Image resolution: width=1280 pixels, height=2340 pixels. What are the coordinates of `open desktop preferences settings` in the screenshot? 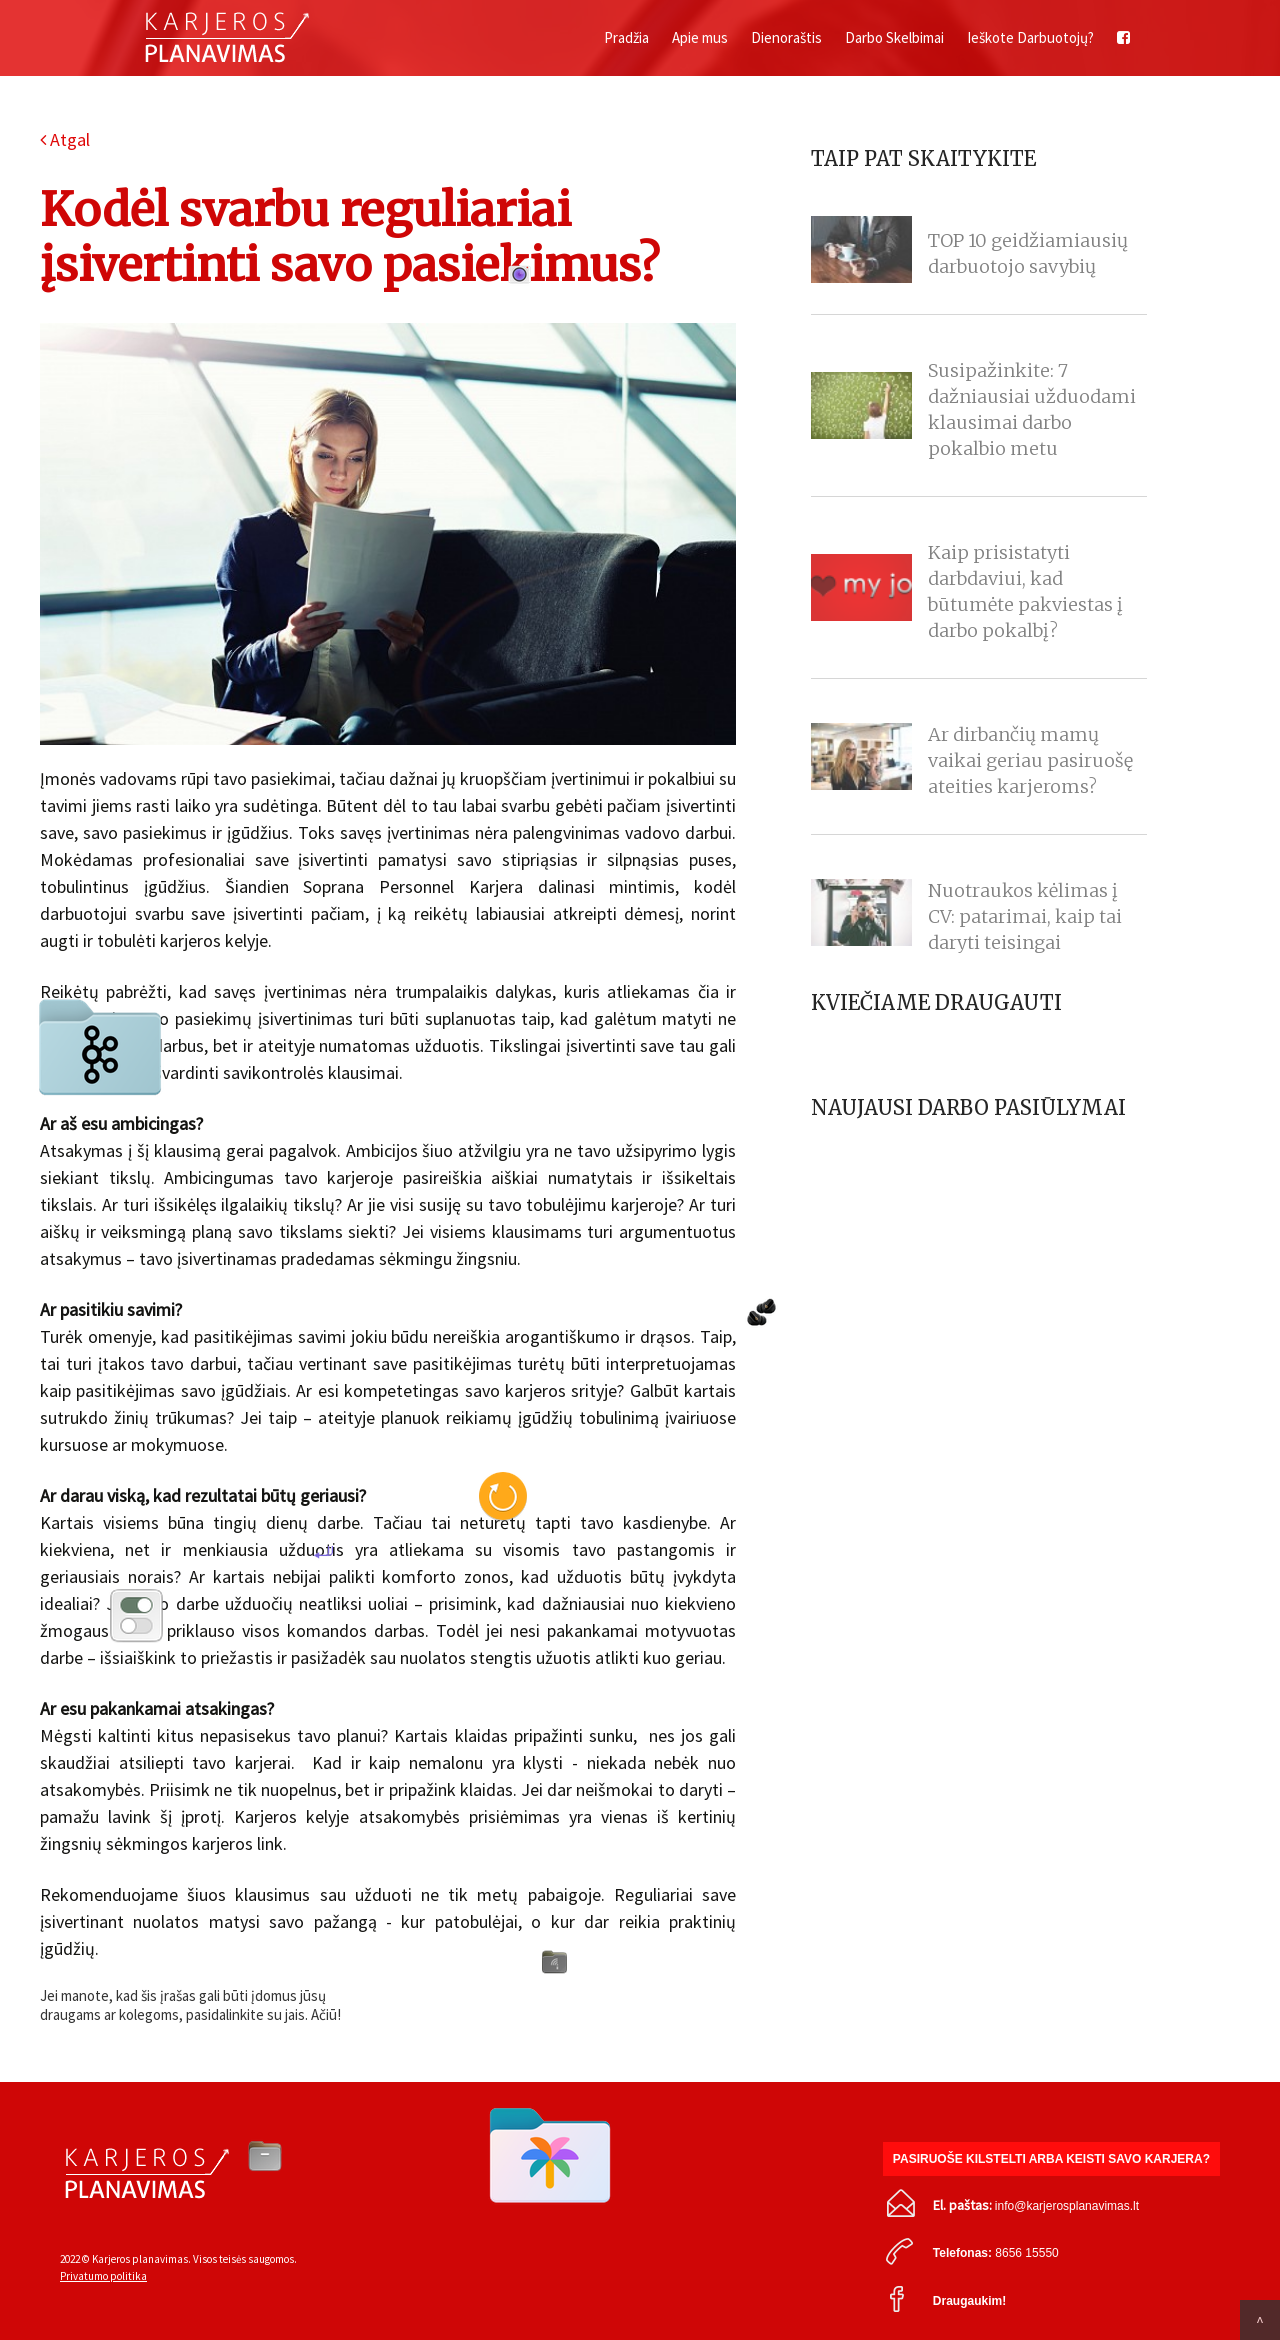 It's located at (136, 1615).